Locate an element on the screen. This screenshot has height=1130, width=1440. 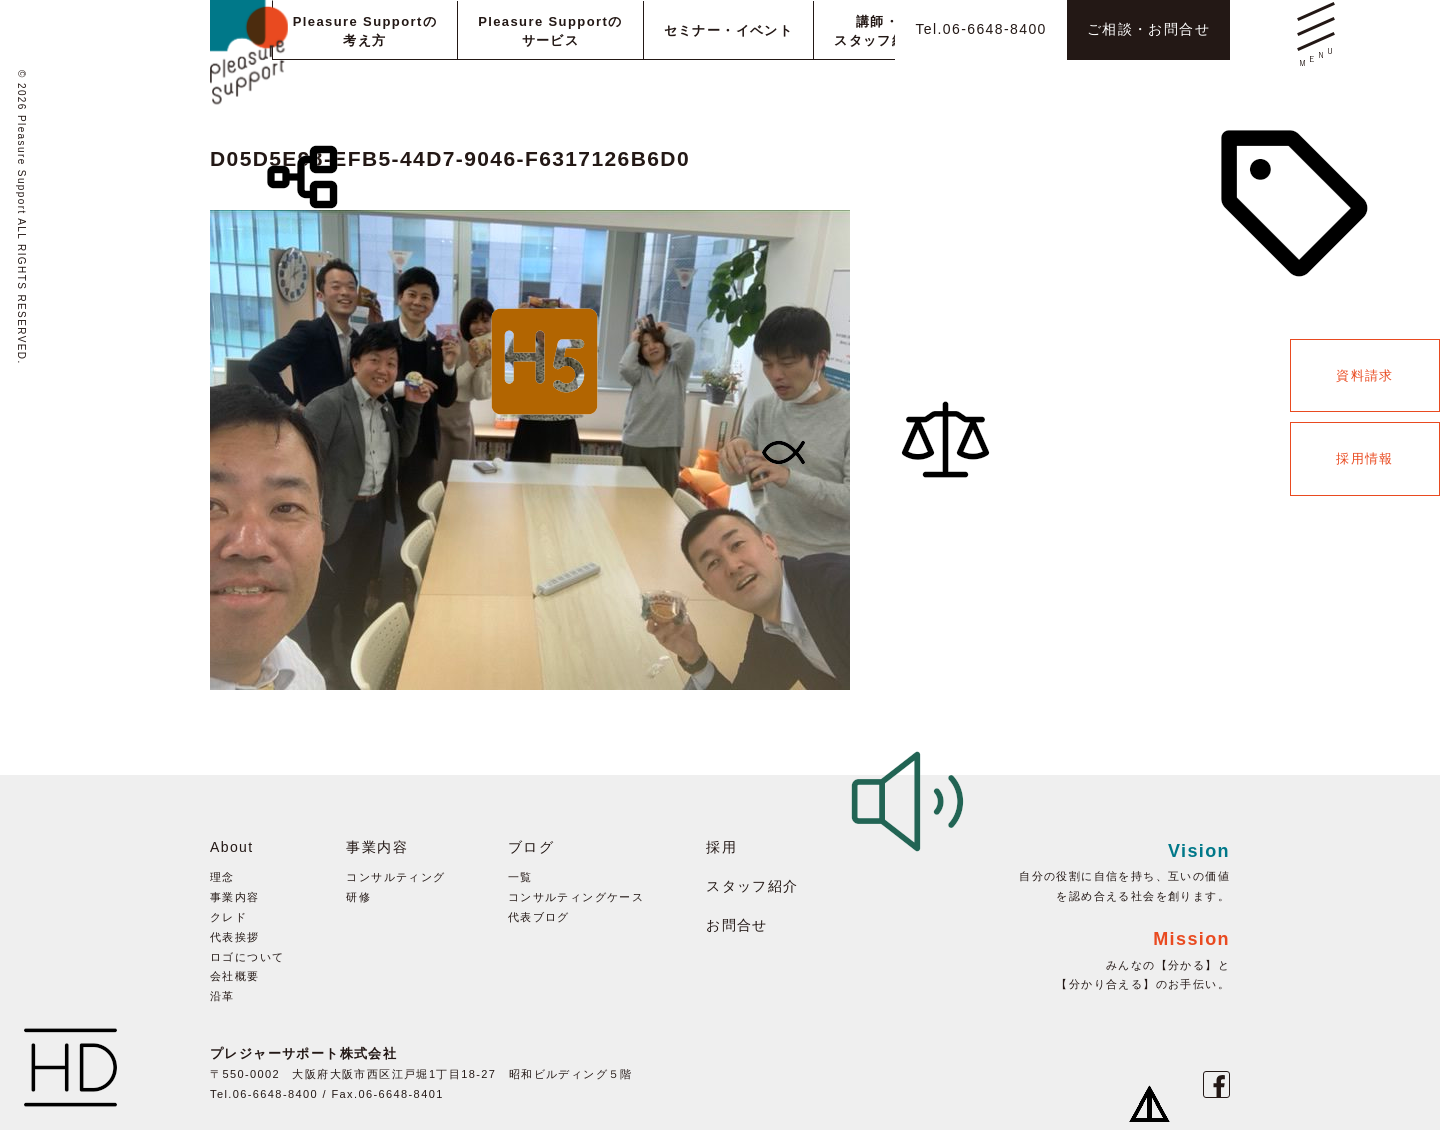
view hierarchical data structure is located at coordinates (306, 177).